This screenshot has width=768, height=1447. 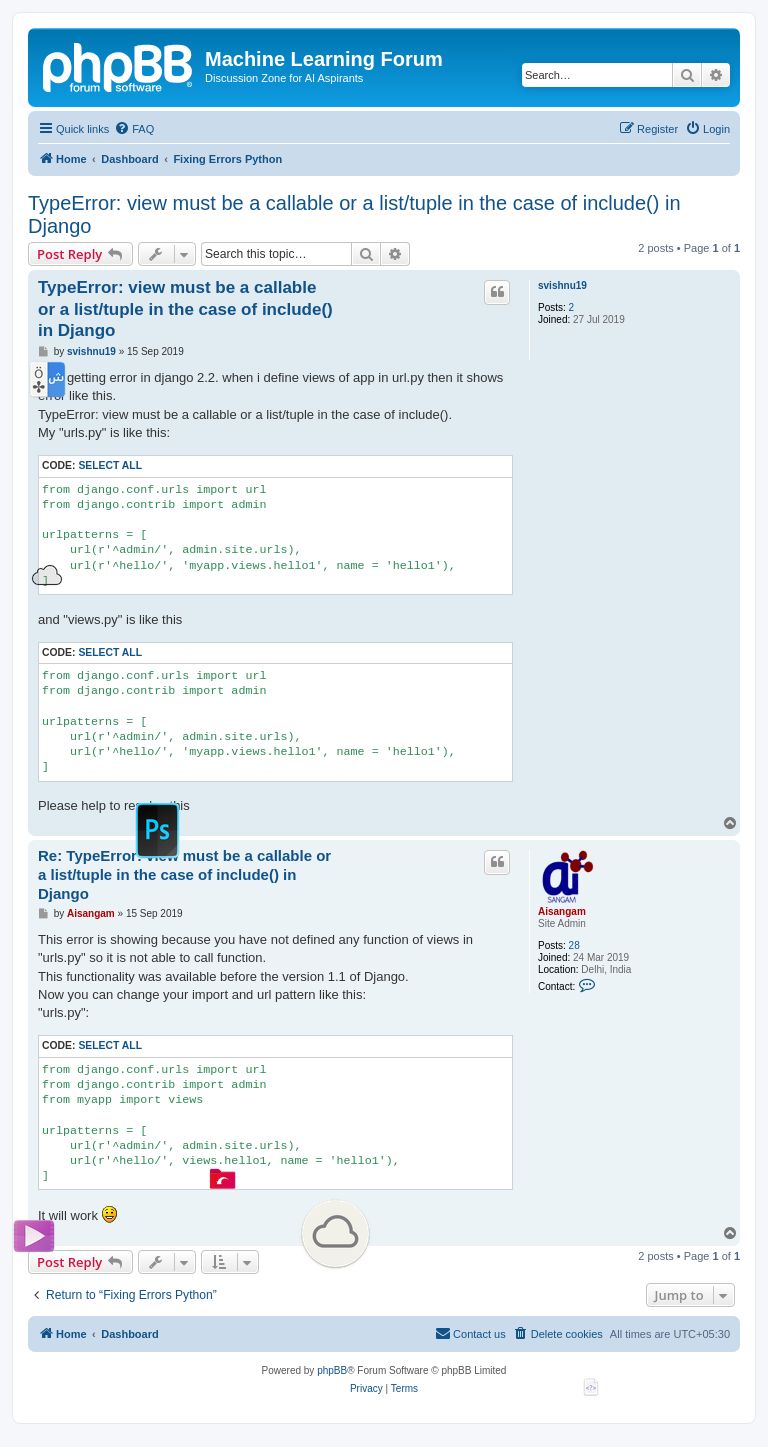 What do you see at coordinates (47, 575) in the screenshot?
I see `access iCloud storage in sidebar` at bounding box center [47, 575].